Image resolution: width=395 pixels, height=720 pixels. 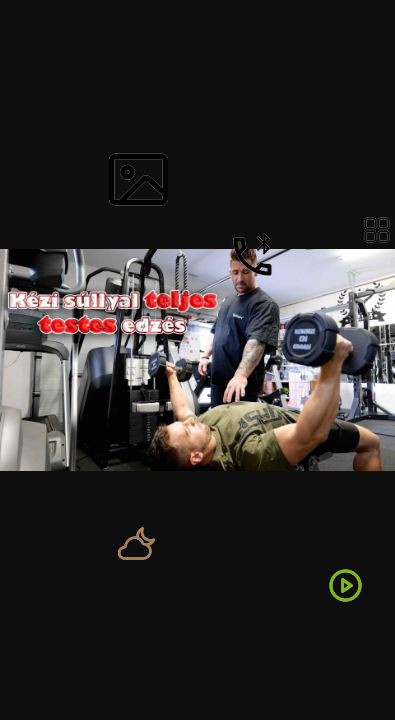 I want to click on play video or audio content, so click(x=345, y=585).